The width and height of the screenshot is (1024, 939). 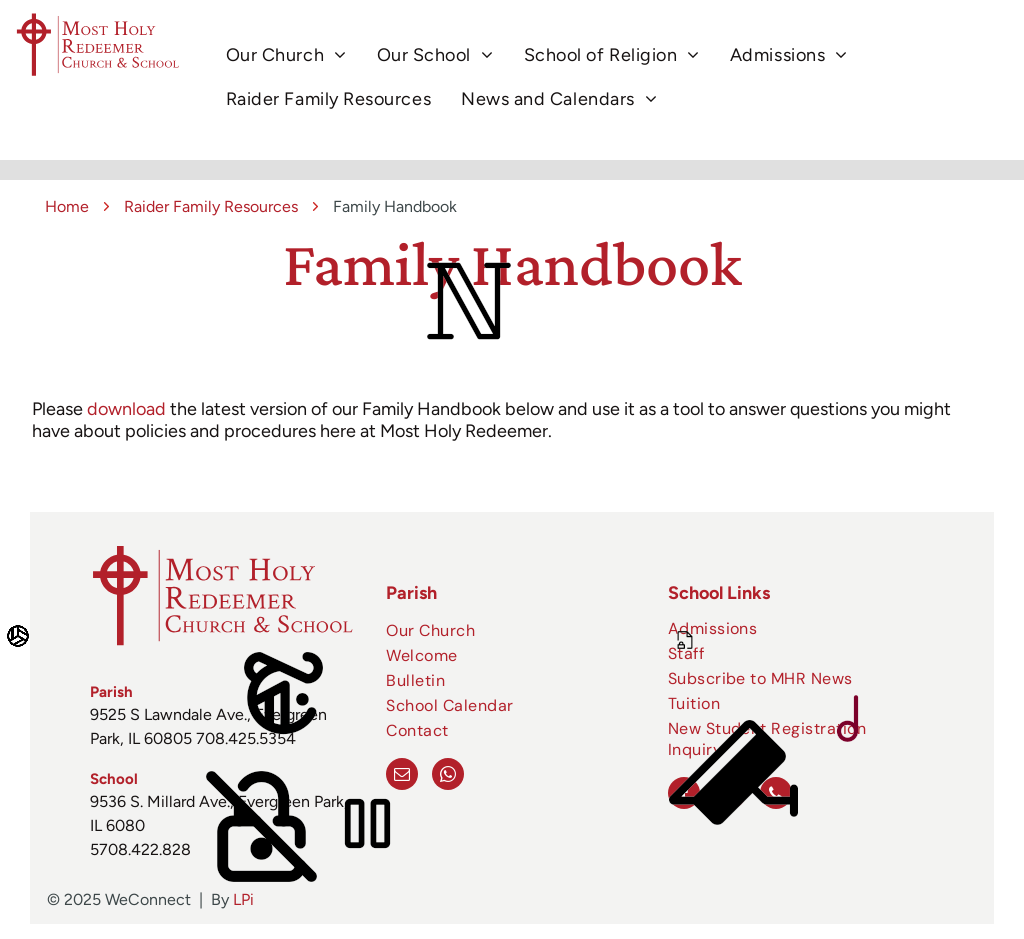 What do you see at coordinates (261, 826) in the screenshot?
I see `unlock or disable security lock` at bounding box center [261, 826].